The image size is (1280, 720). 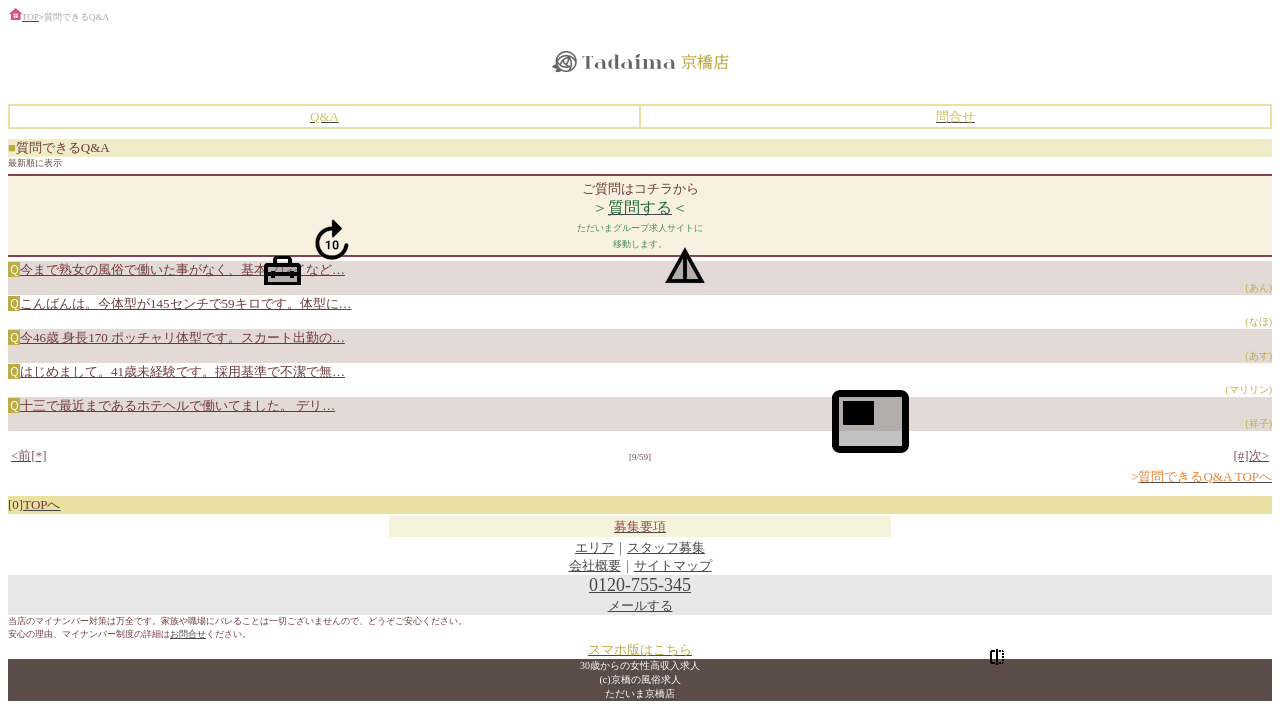 What do you see at coordinates (685, 265) in the screenshot?
I see `view image details or metadata` at bounding box center [685, 265].